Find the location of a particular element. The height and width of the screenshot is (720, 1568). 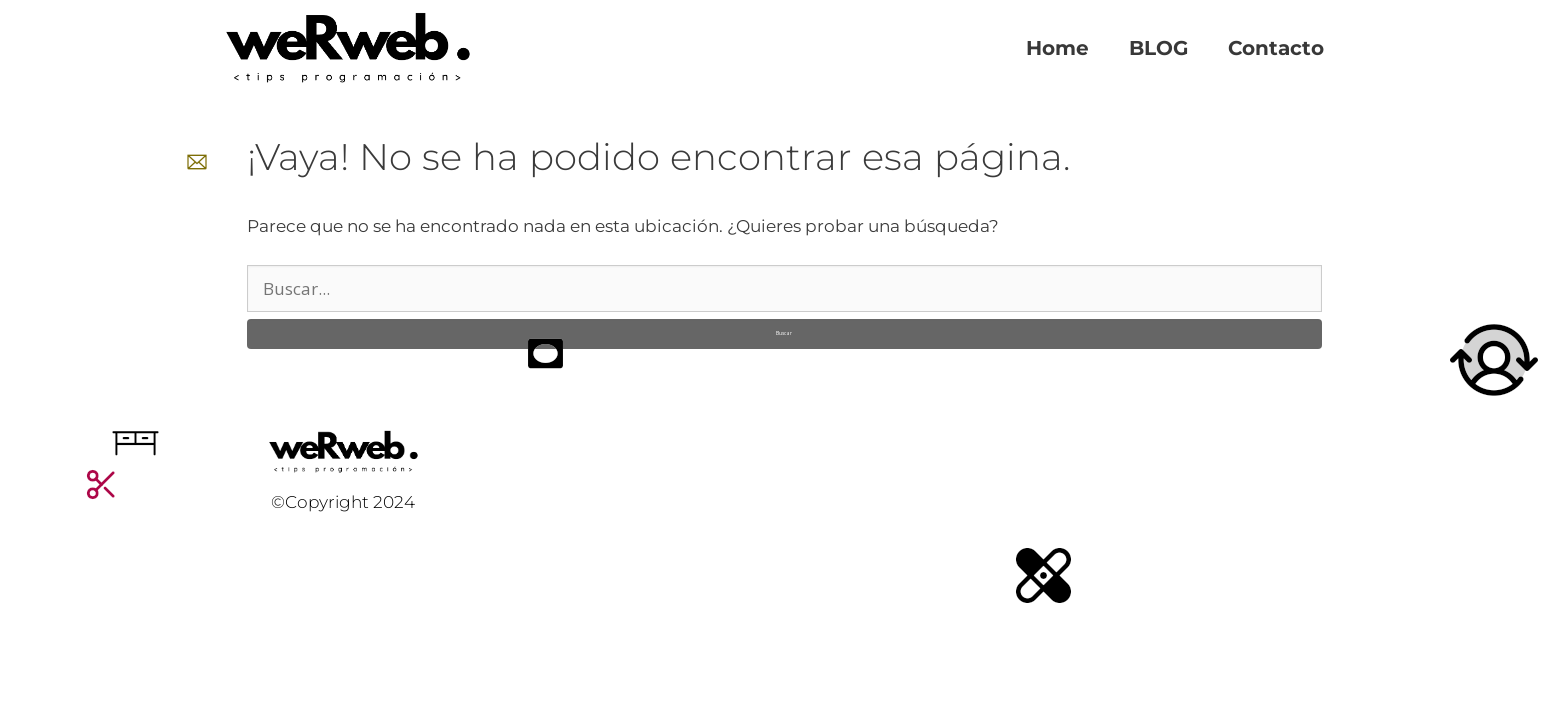

cut selected content is located at coordinates (101, 484).